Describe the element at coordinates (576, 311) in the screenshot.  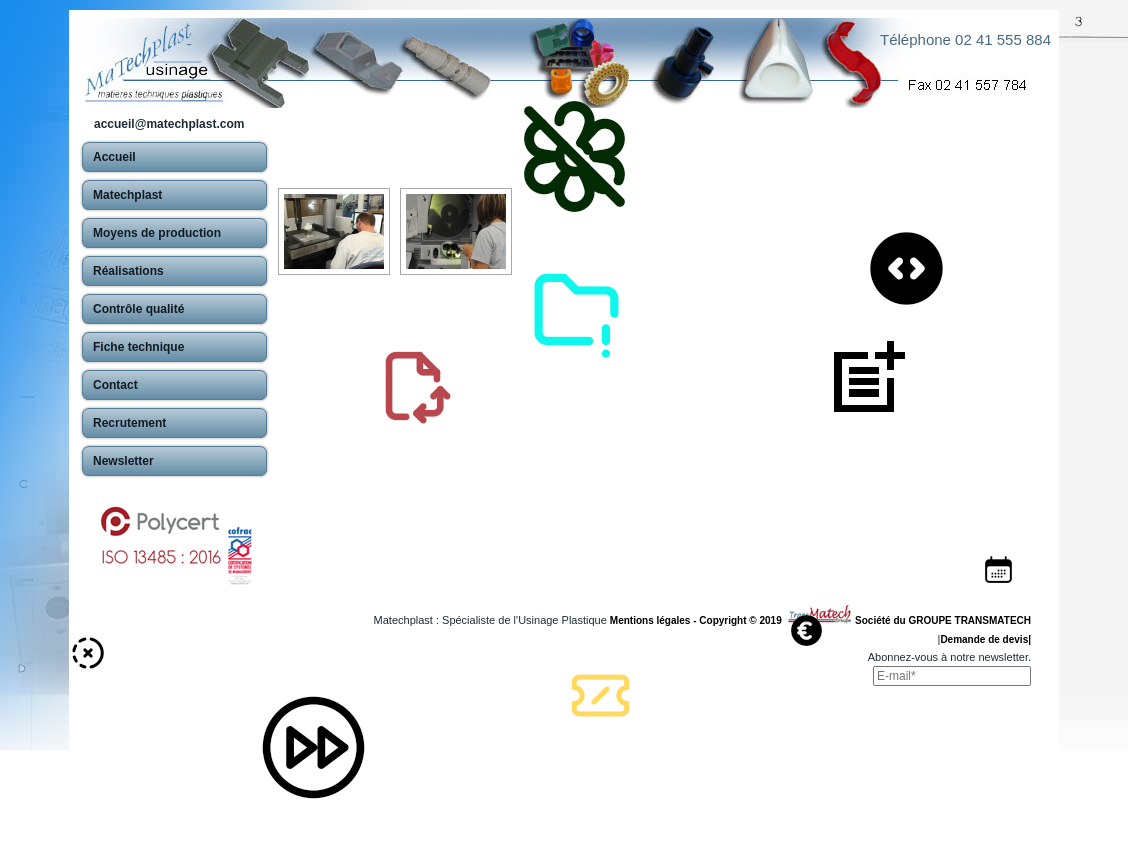
I see `folder contains items requiring attention` at that location.